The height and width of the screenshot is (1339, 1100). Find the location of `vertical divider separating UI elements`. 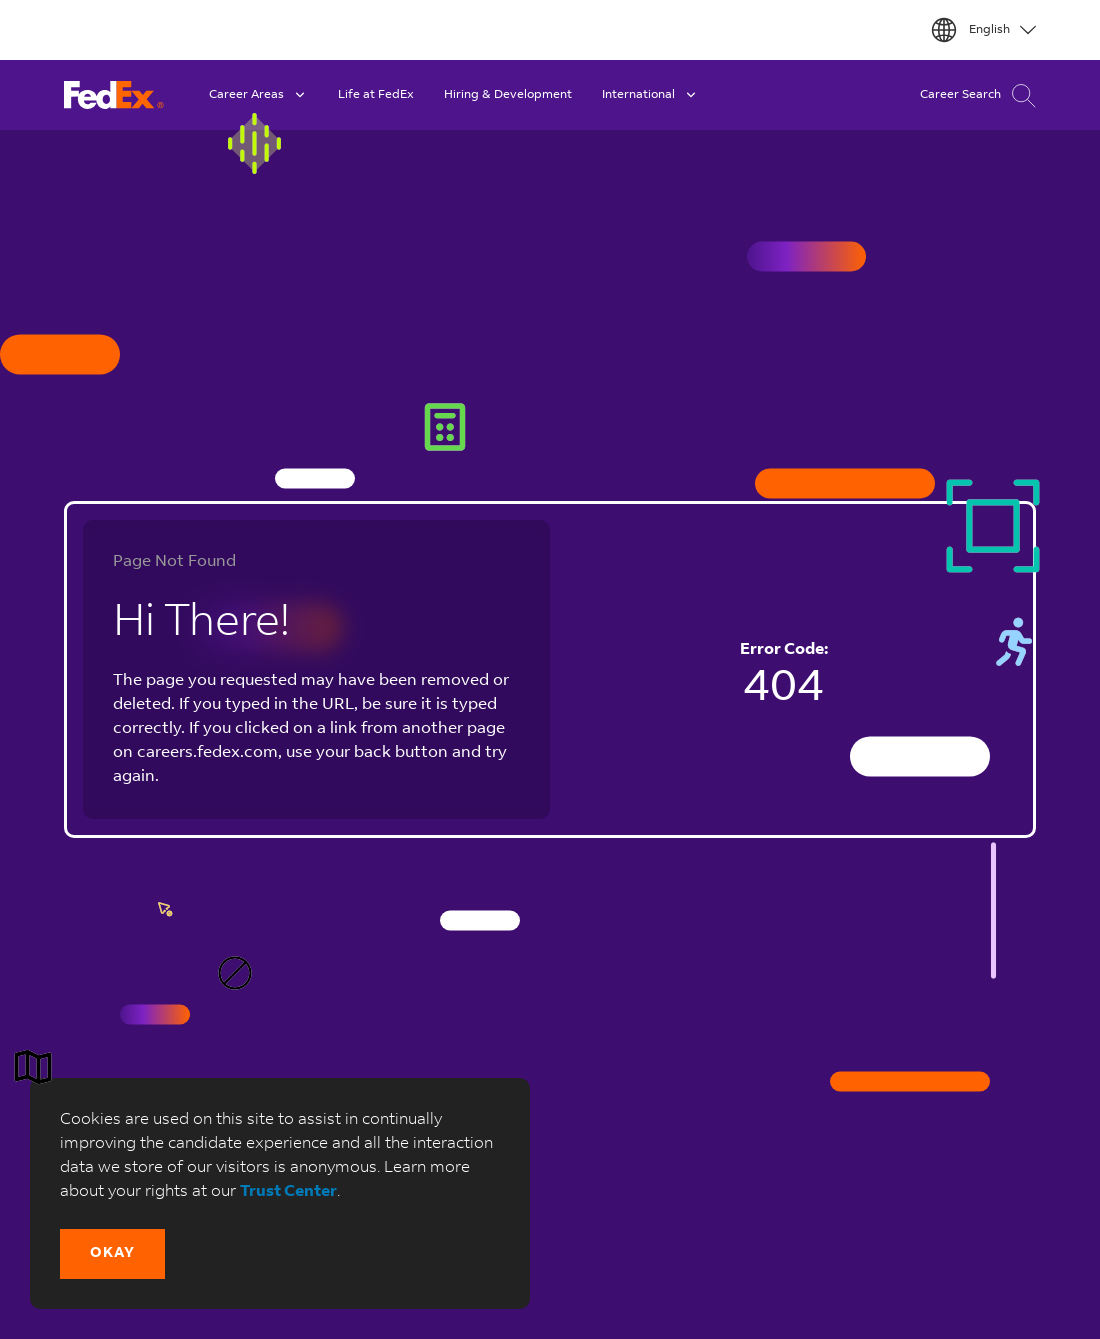

vertical divider separating UI elements is located at coordinates (993, 910).